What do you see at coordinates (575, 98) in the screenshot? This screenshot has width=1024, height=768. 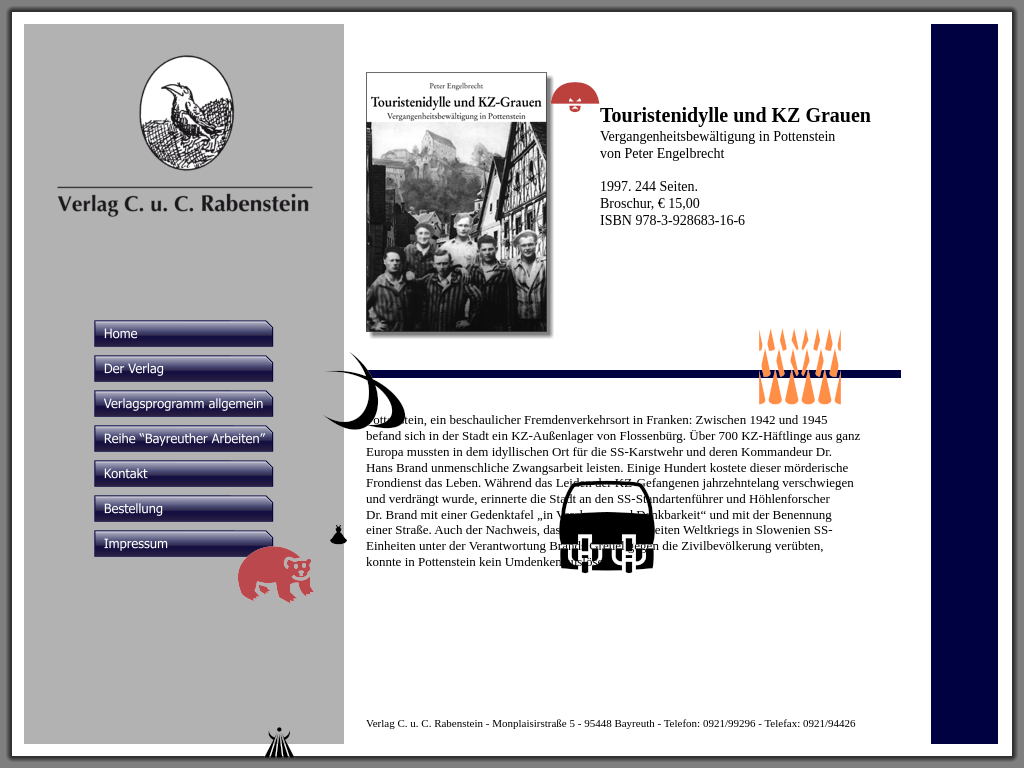 I see `select knight or armored character class` at bounding box center [575, 98].